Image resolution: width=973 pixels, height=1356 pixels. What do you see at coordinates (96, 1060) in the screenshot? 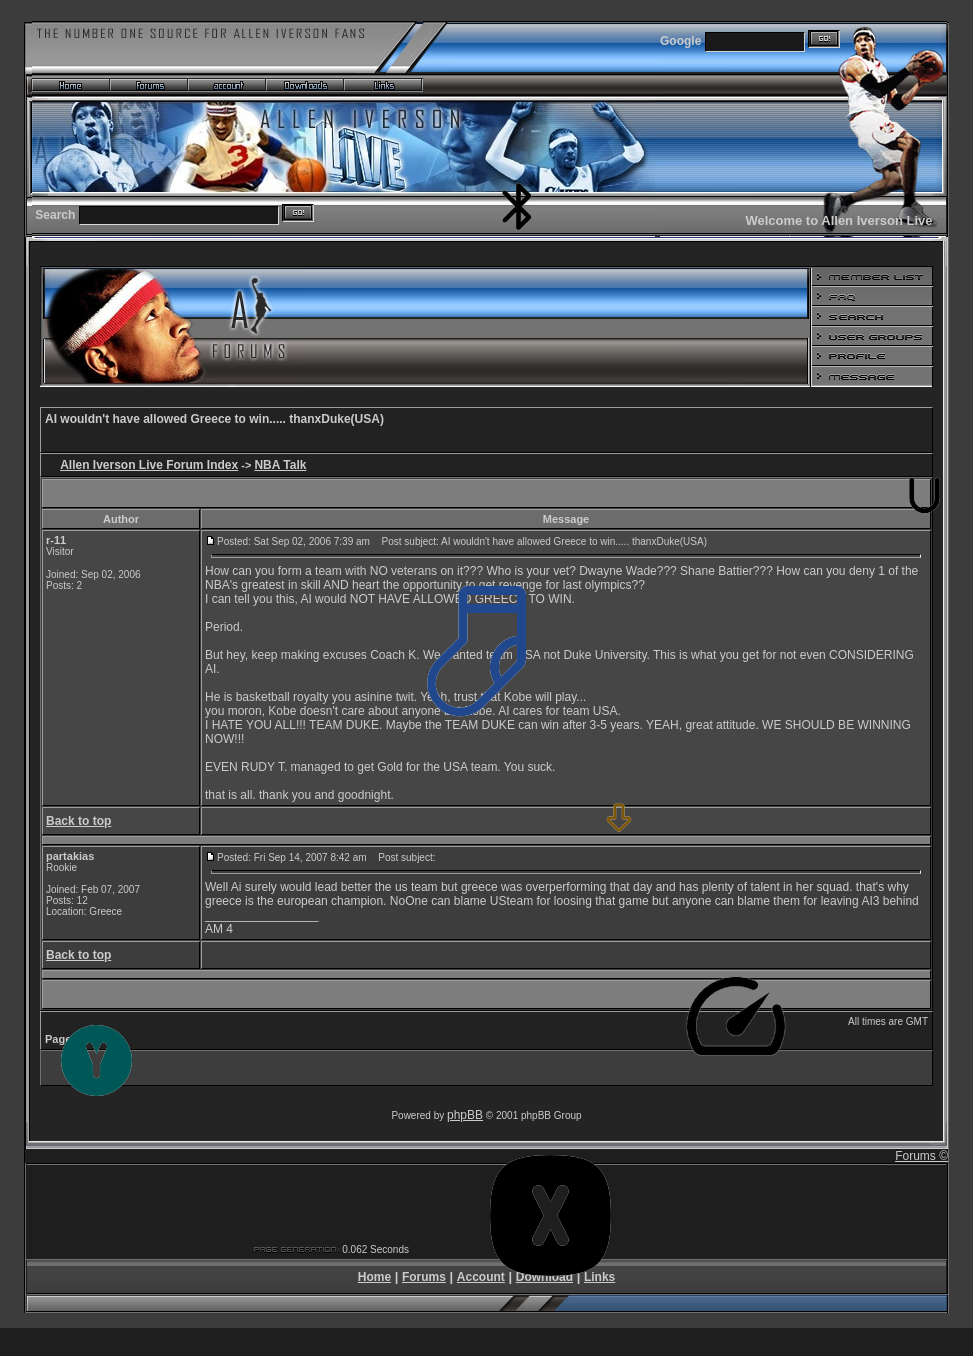
I see `indicates items or options starting with the letter Y` at bounding box center [96, 1060].